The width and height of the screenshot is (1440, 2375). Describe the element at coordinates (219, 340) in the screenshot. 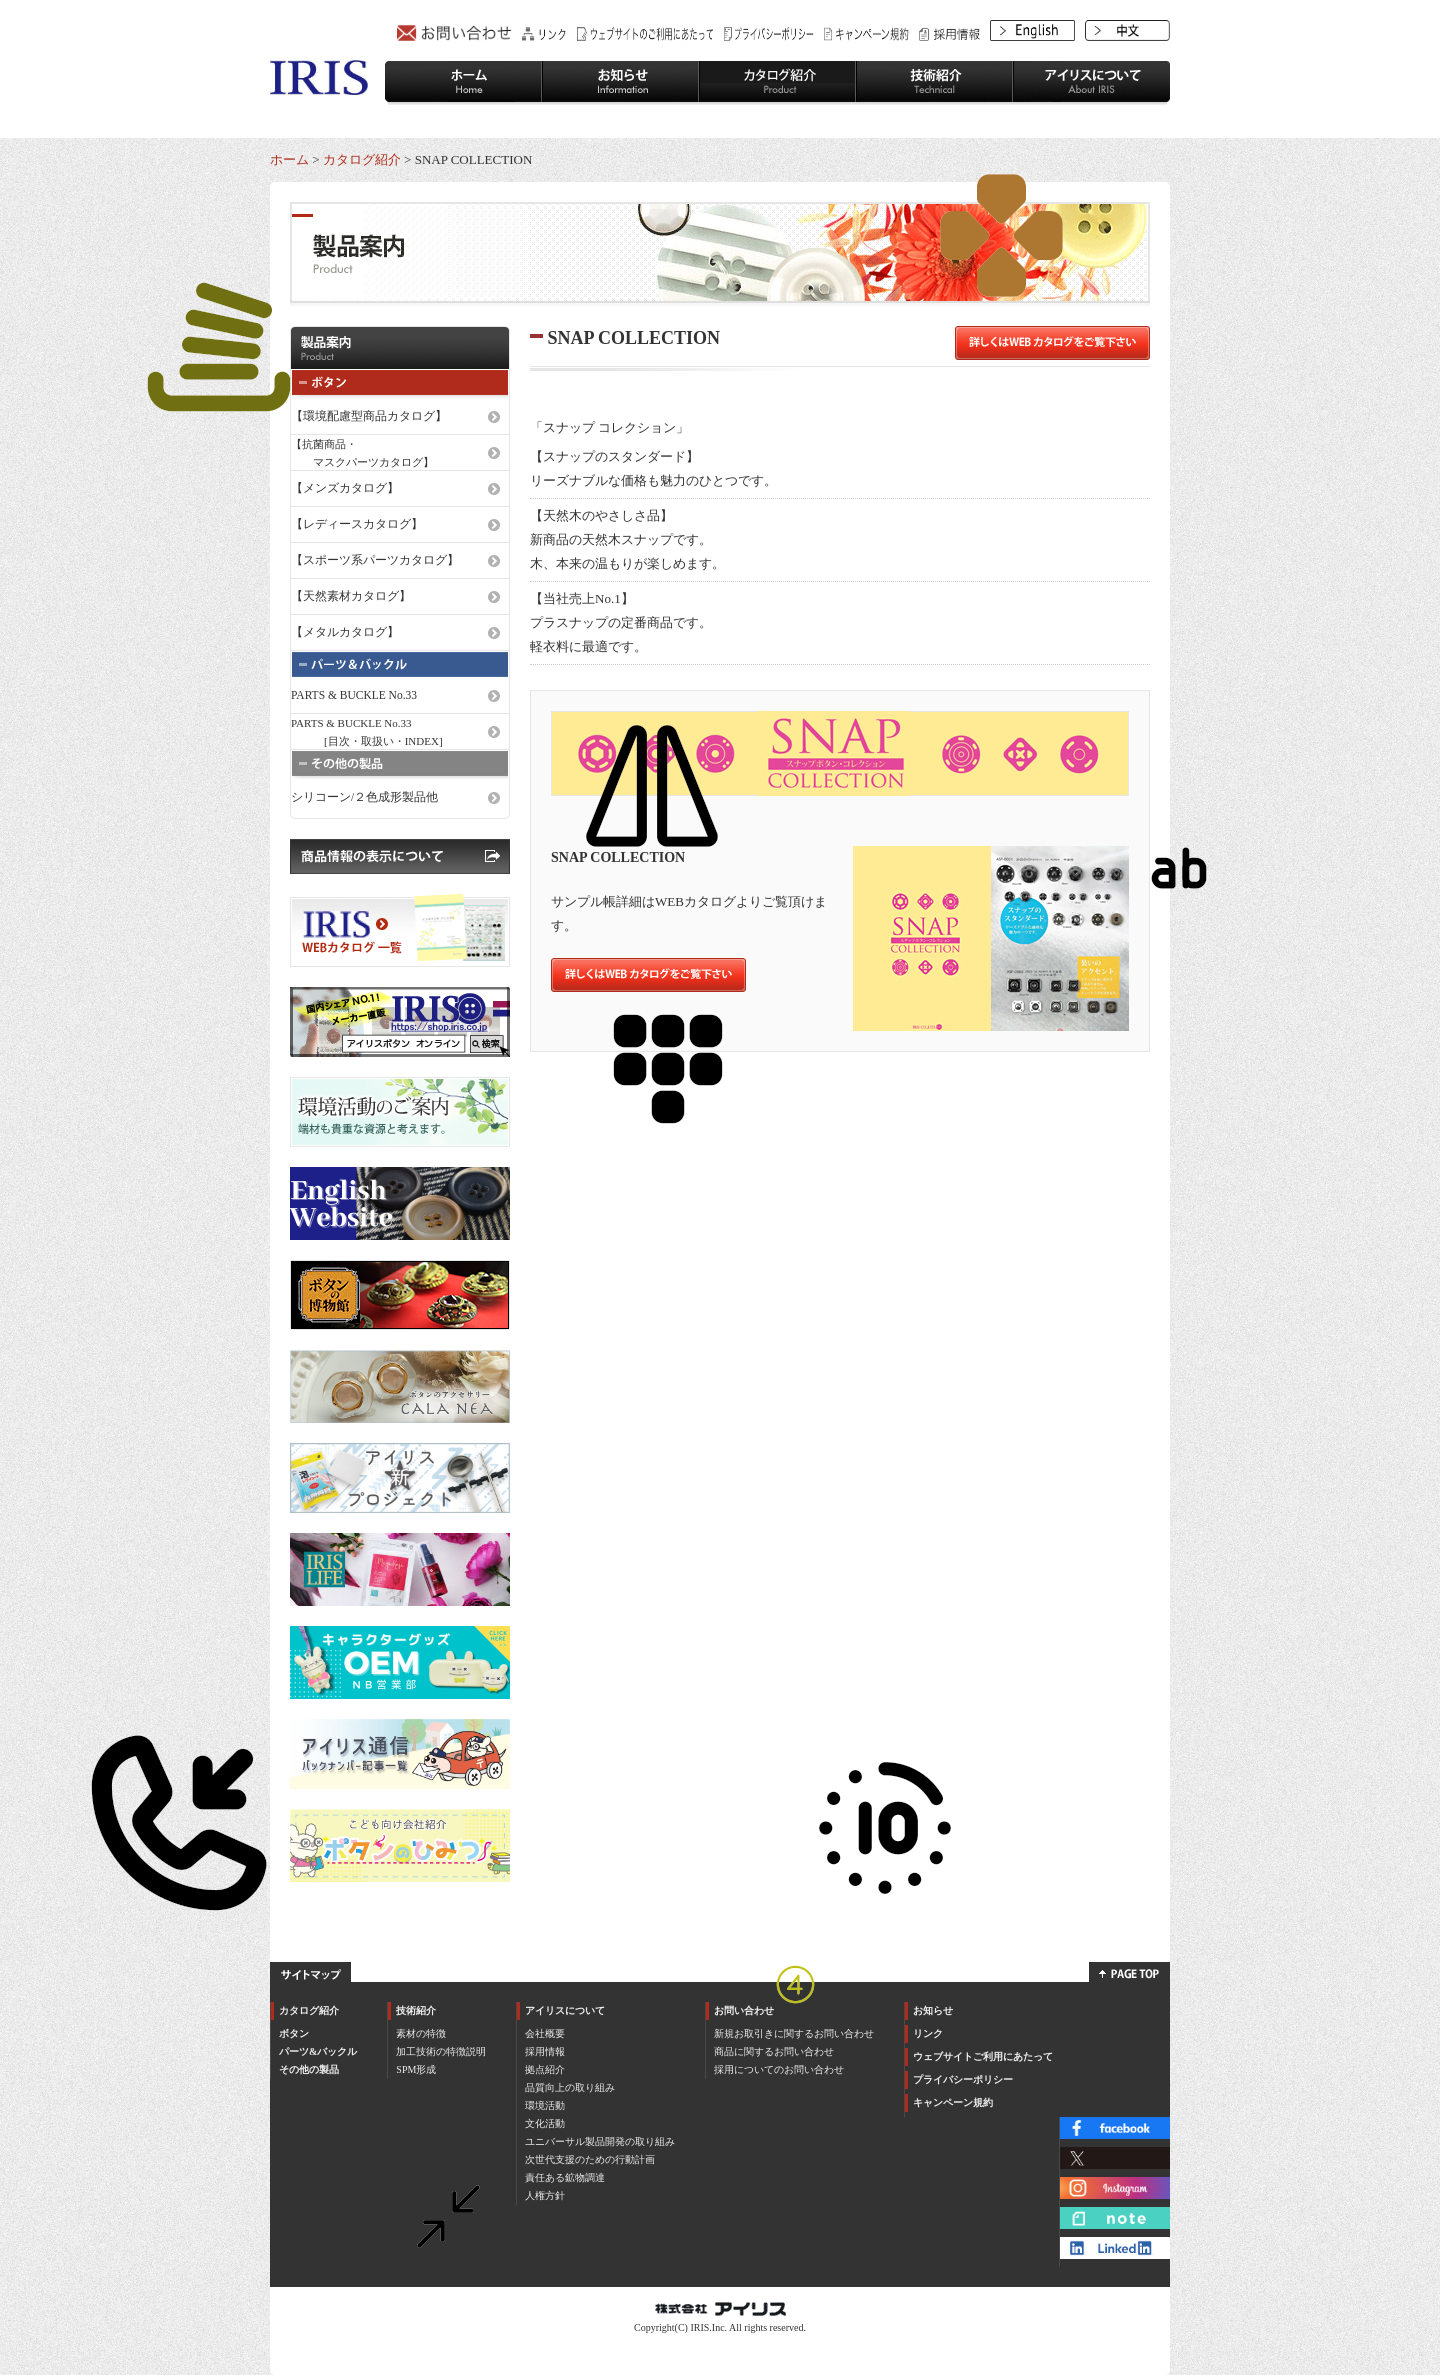

I see `visit stack overflow for developer support` at that location.